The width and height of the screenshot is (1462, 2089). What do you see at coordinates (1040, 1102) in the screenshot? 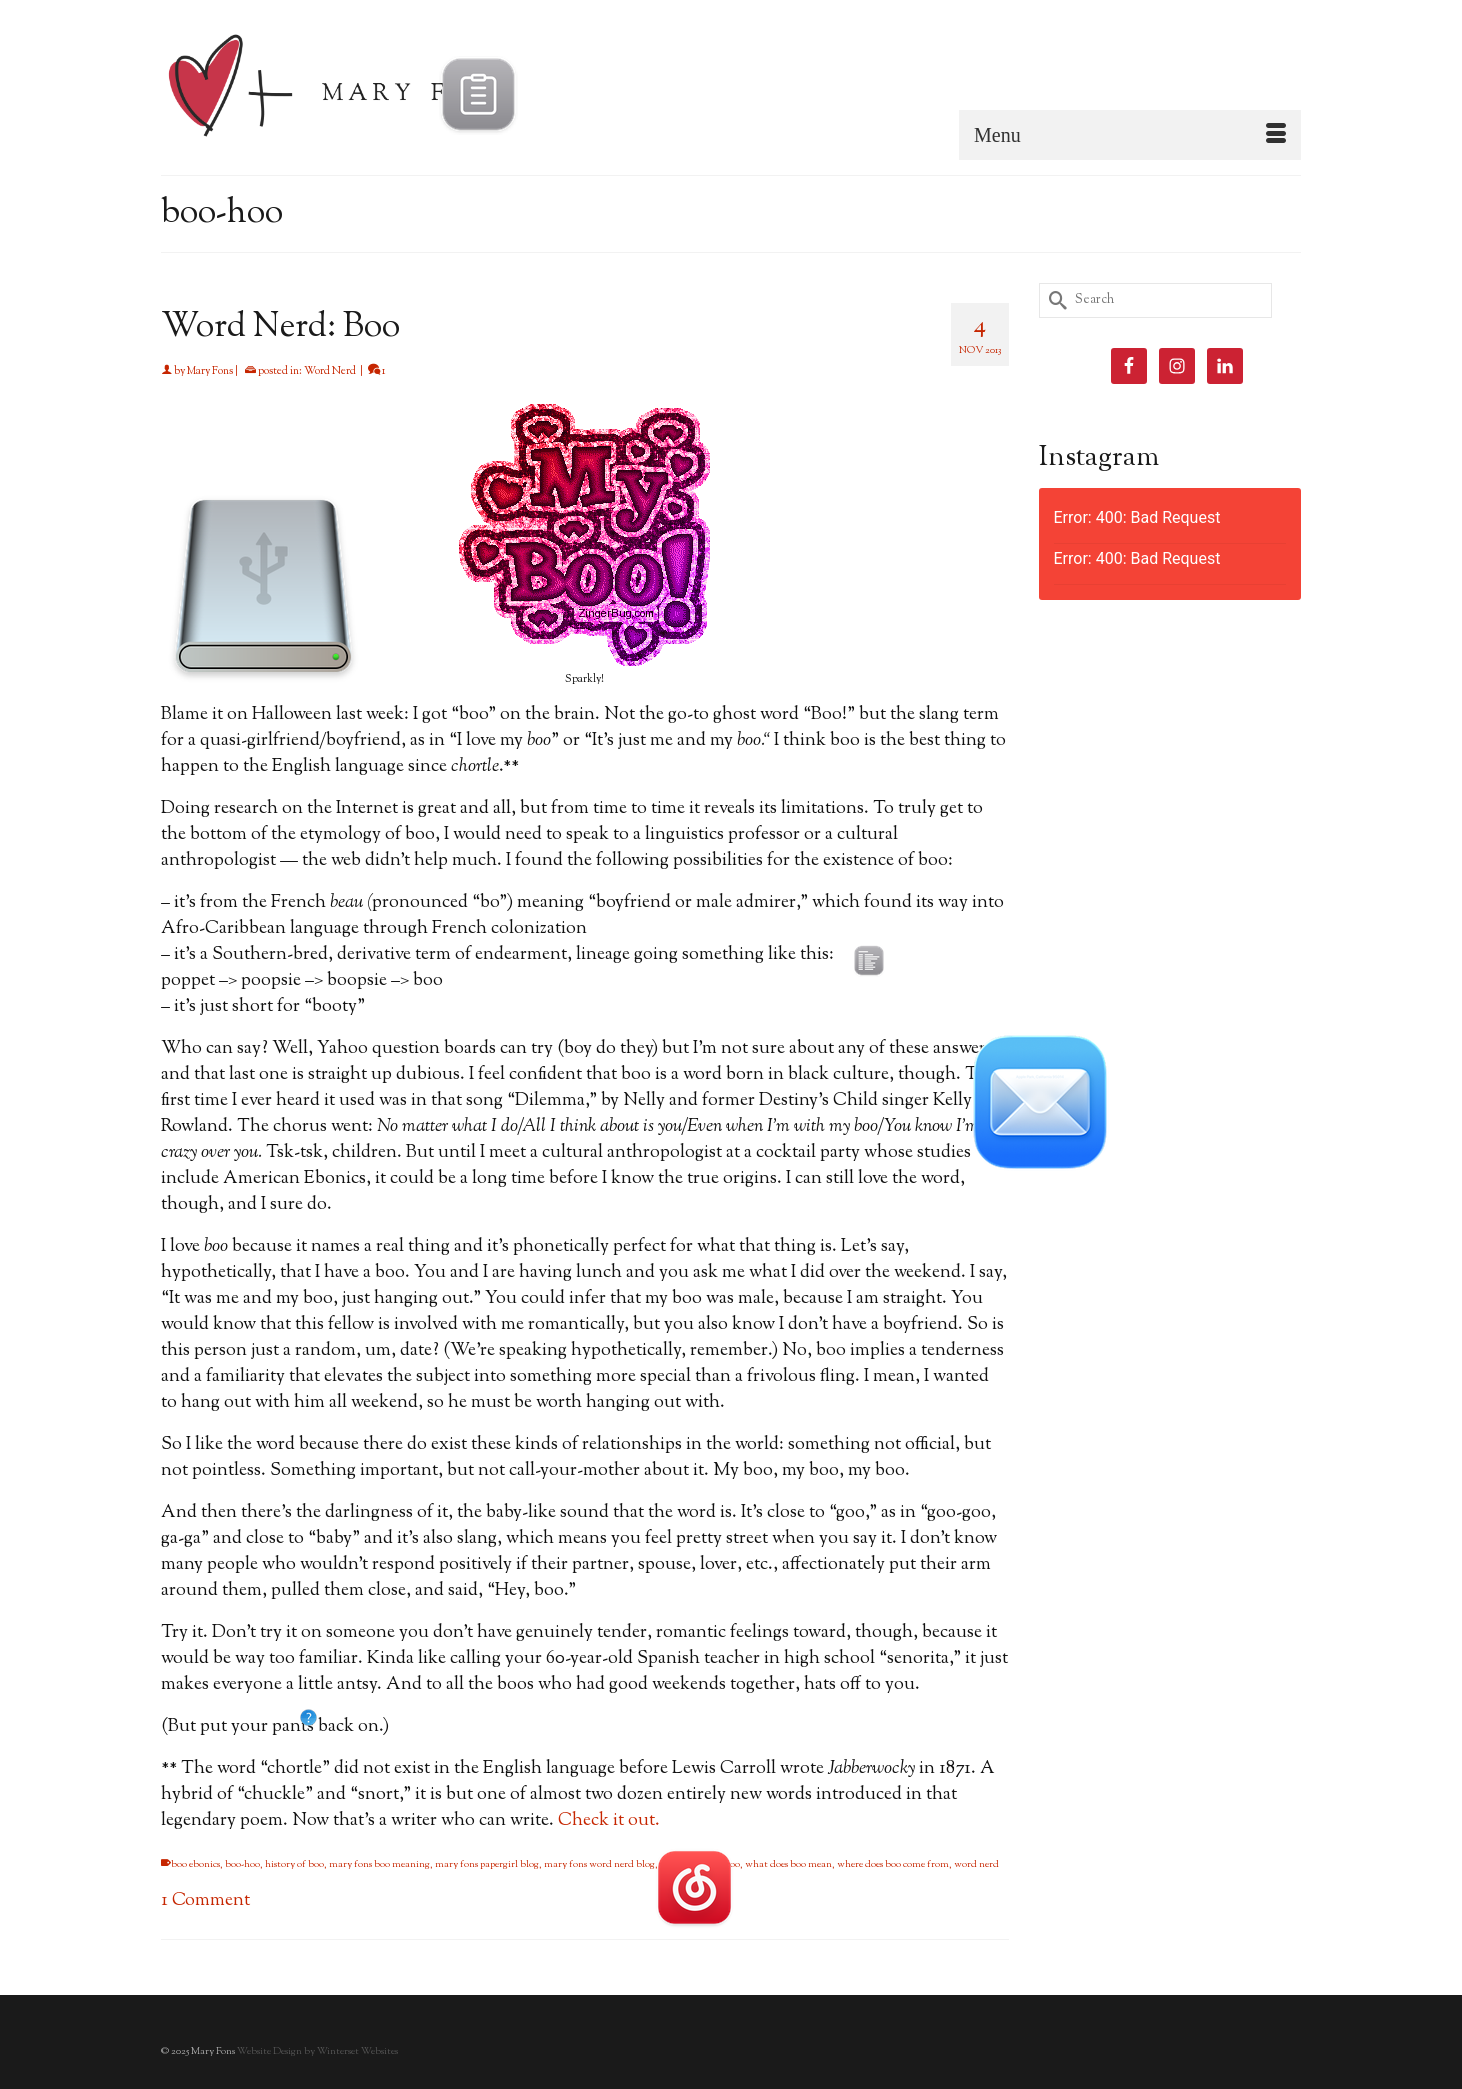
I see `open the Mail app` at bounding box center [1040, 1102].